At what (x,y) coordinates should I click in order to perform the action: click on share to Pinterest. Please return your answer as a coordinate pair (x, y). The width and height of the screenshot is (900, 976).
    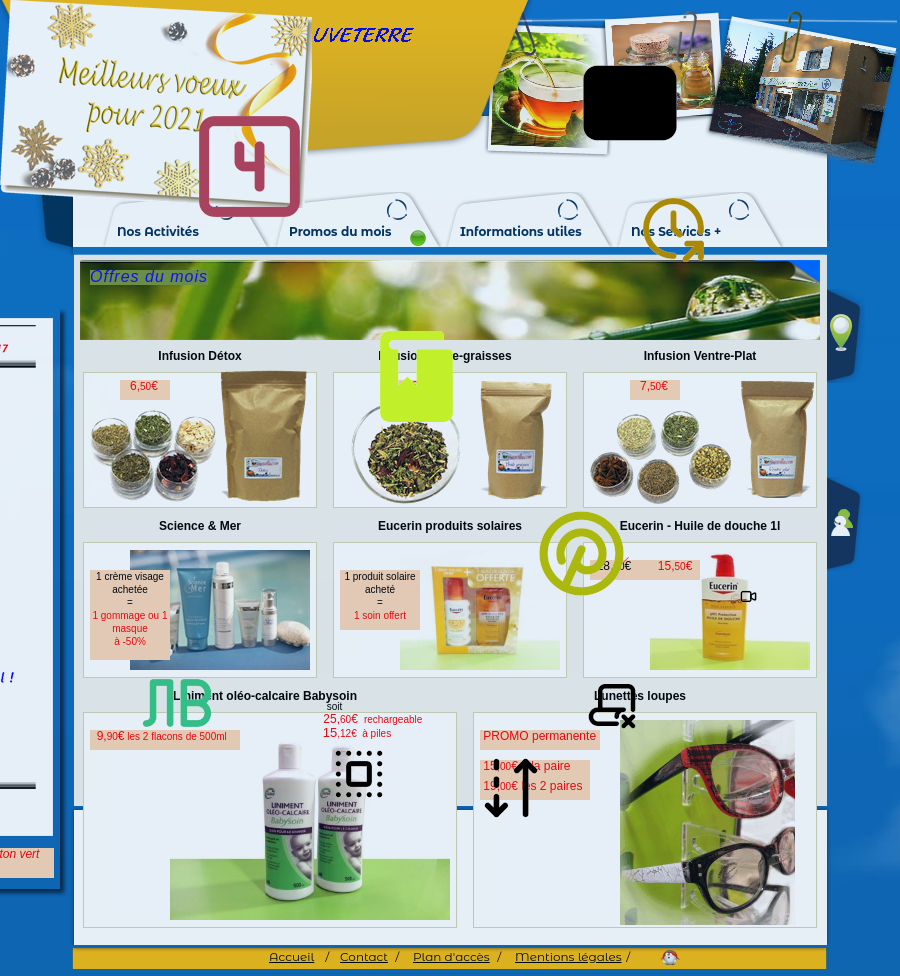
    Looking at the image, I should click on (581, 553).